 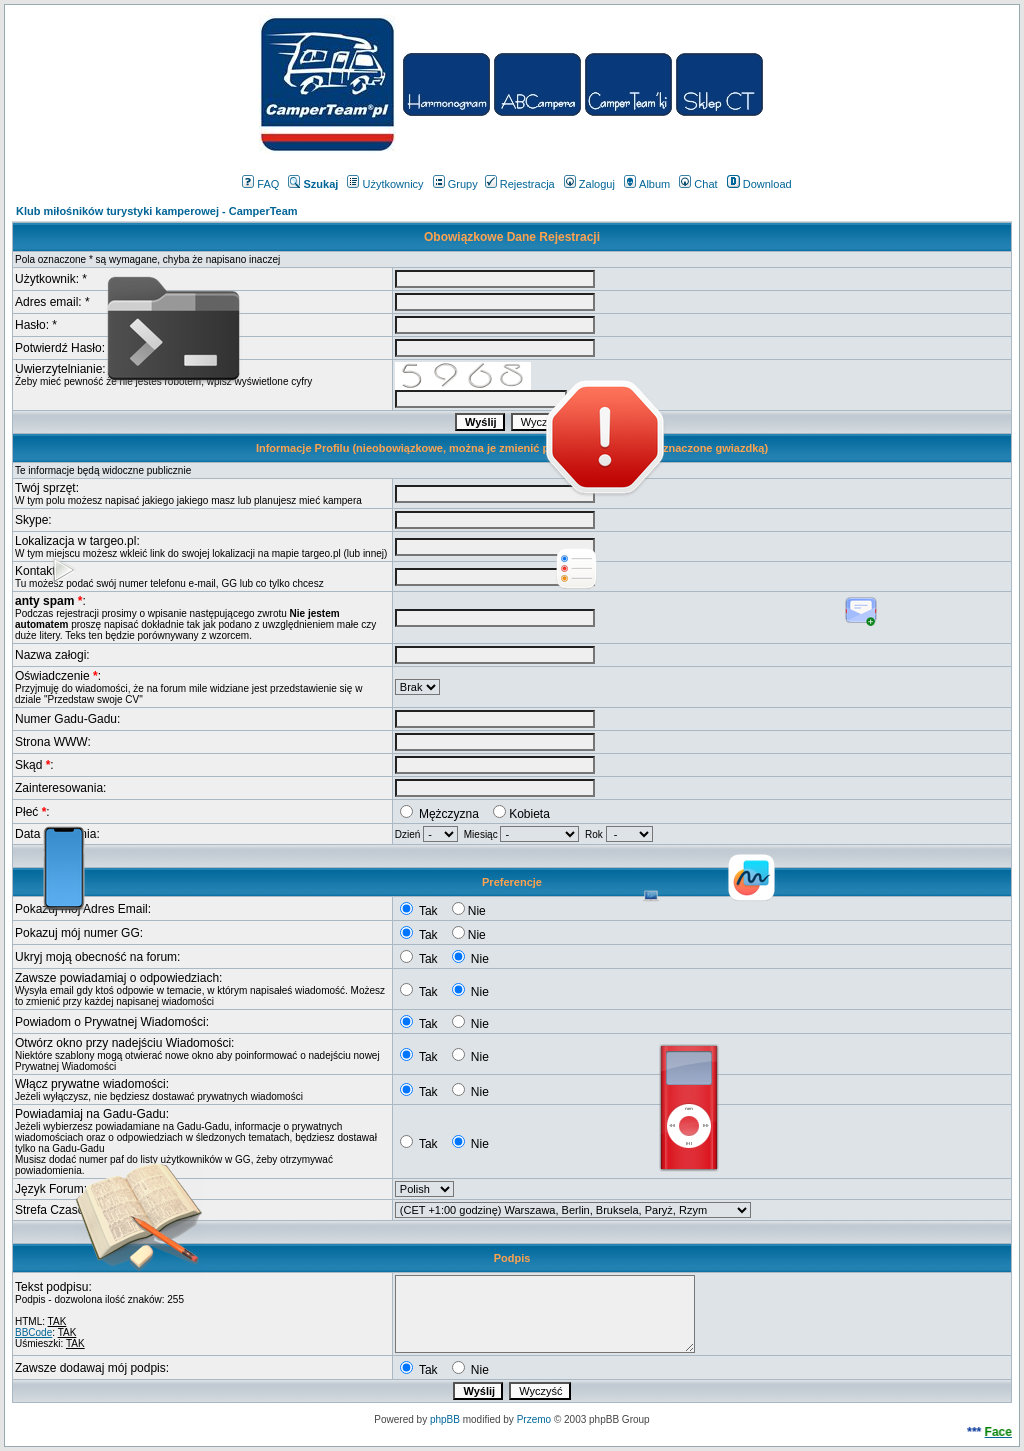 I want to click on access hanja character conversion tool, so click(x=139, y=1213).